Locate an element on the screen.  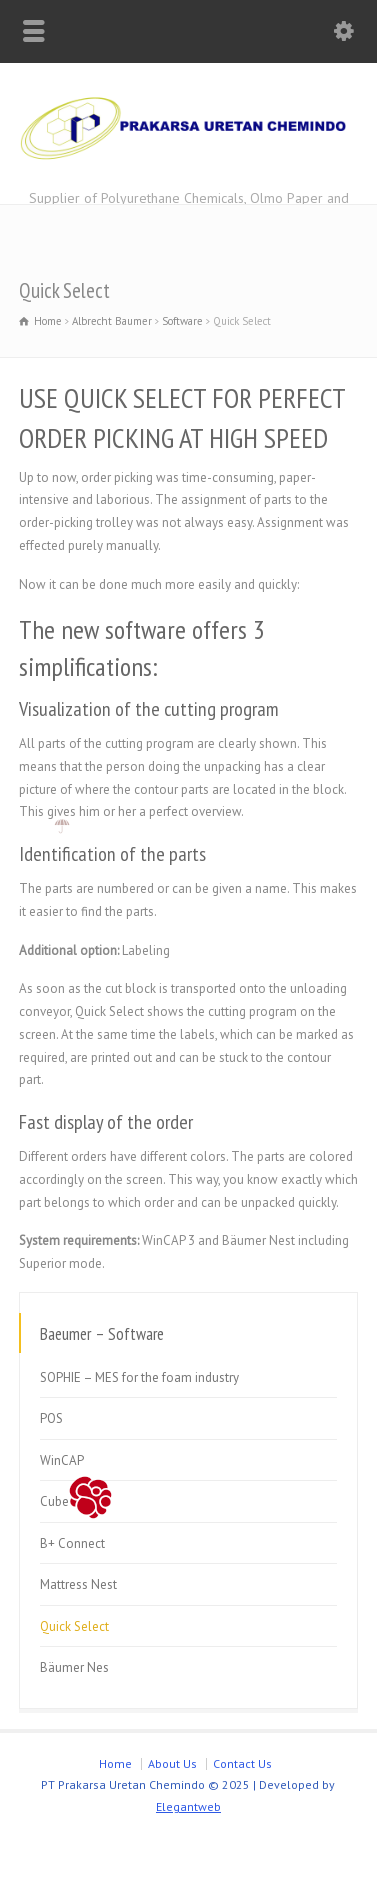
indicates an organic or biological enemy type is located at coordinates (90, 1497).